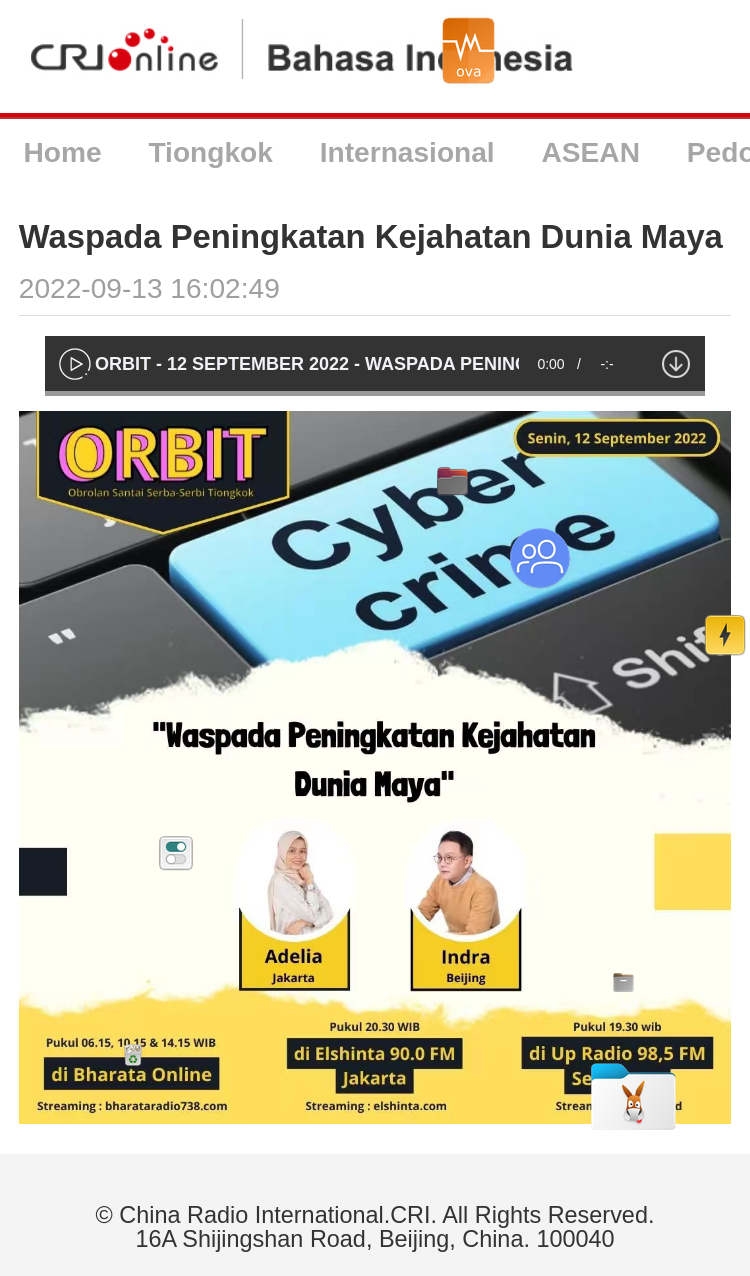 The image size is (750, 1276). I want to click on access power and battery settings, so click(725, 635).